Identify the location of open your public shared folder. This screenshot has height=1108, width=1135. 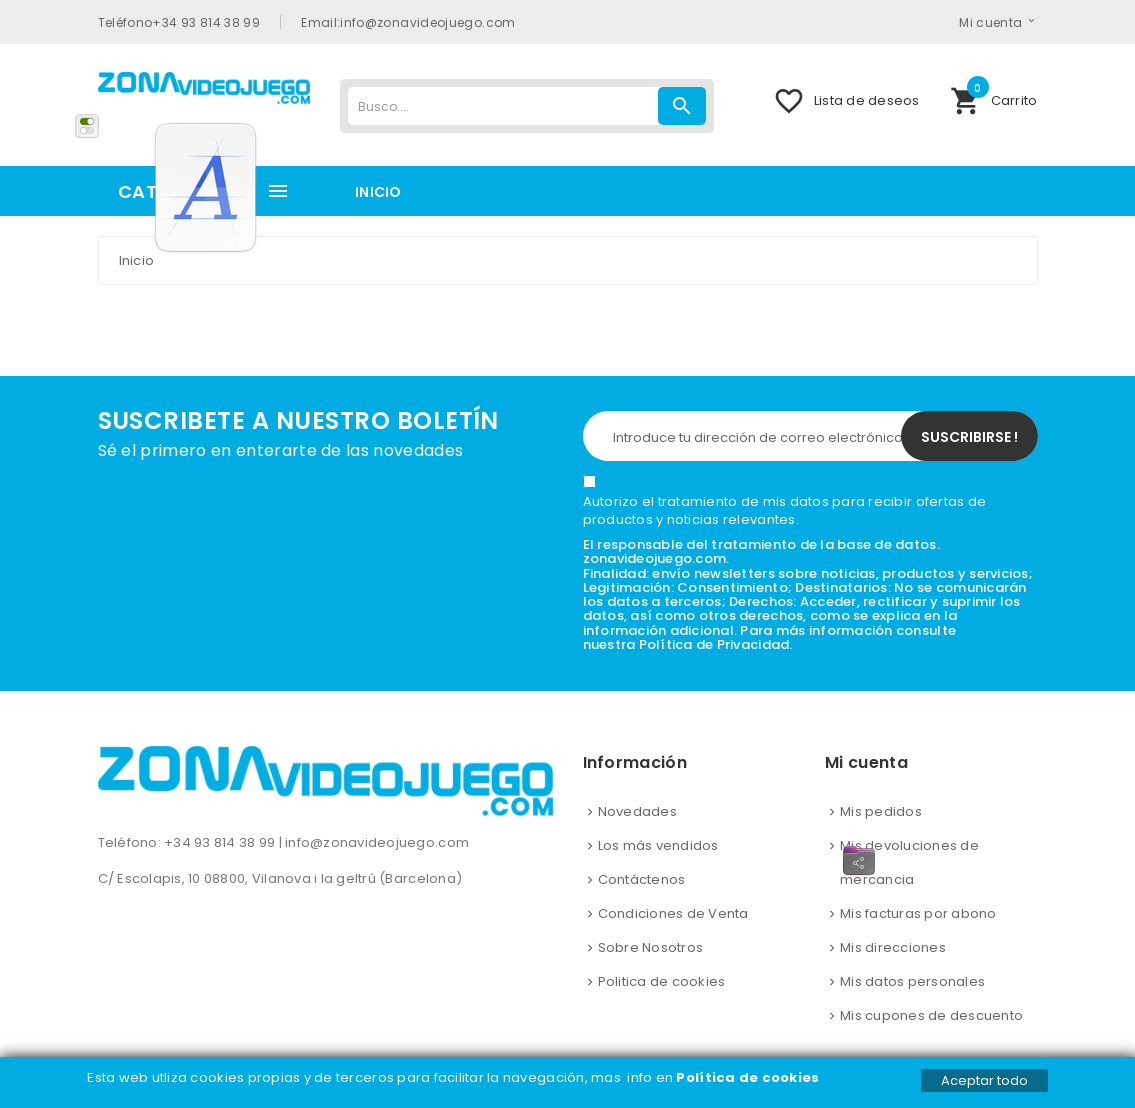
(859, 860).